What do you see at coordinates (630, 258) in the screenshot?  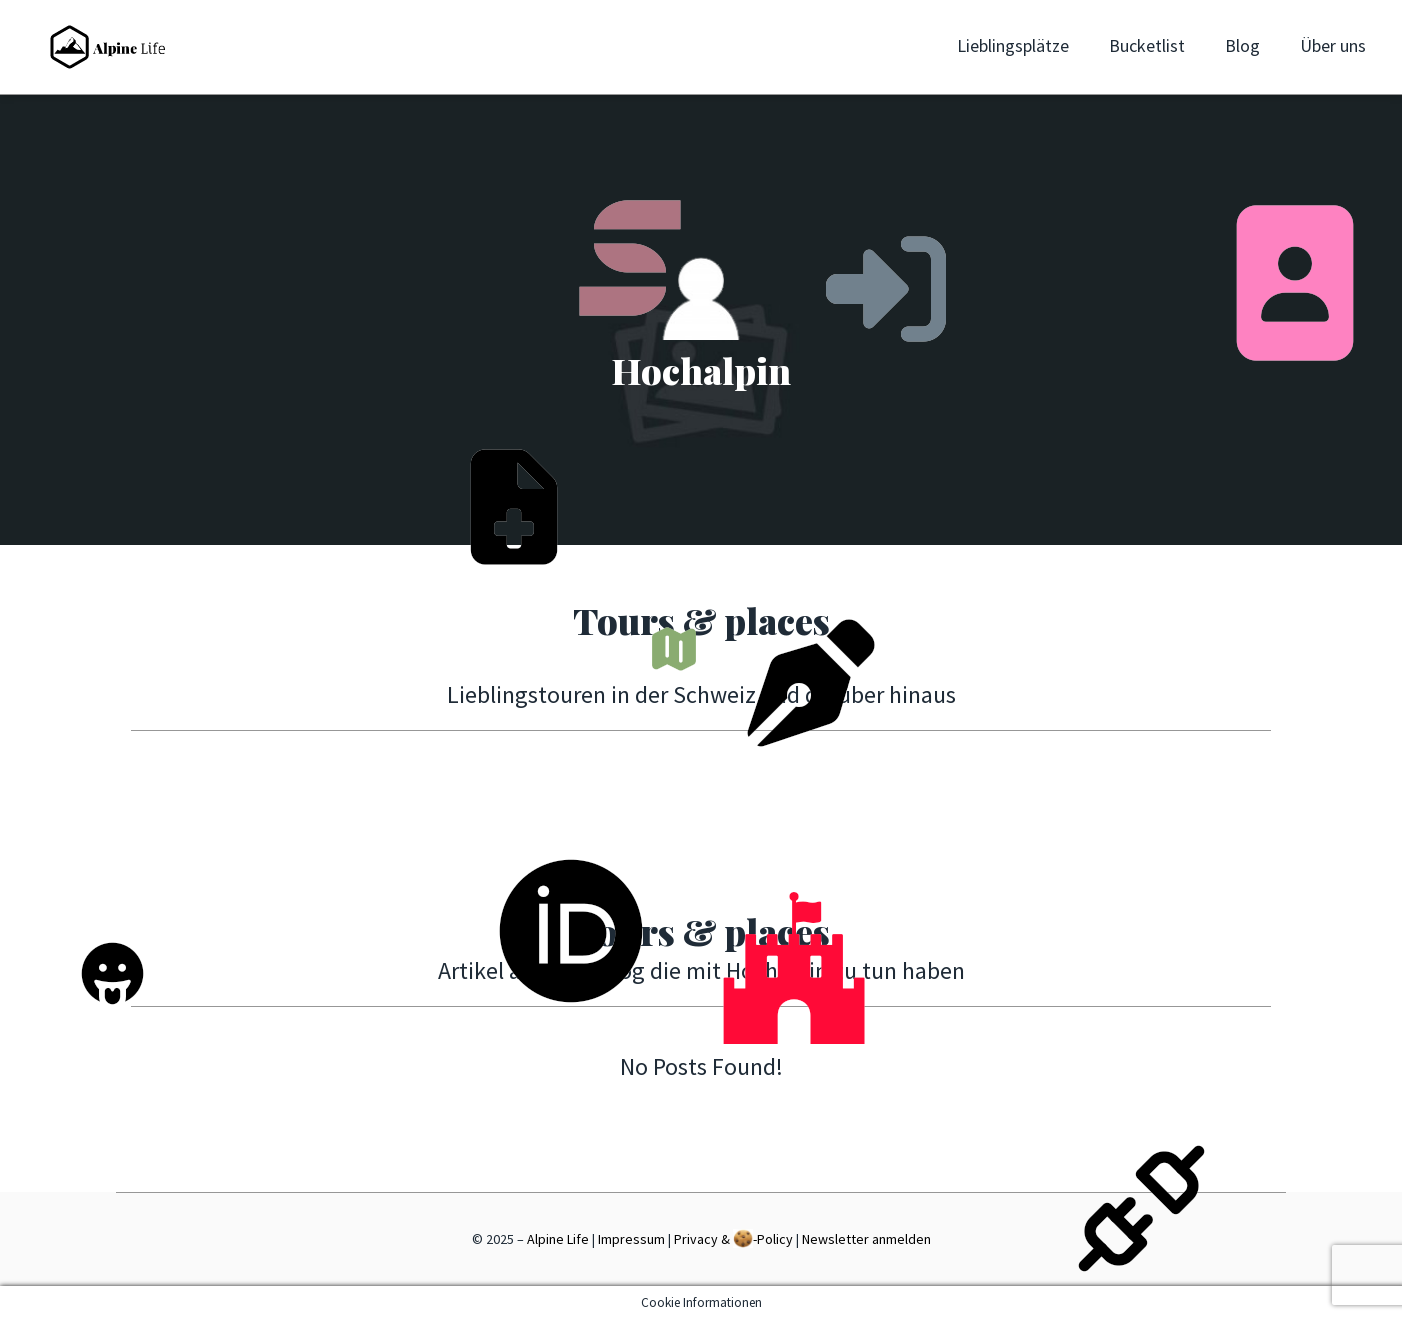 I see `sitrox brand logo` at bounding box center [630, 258].